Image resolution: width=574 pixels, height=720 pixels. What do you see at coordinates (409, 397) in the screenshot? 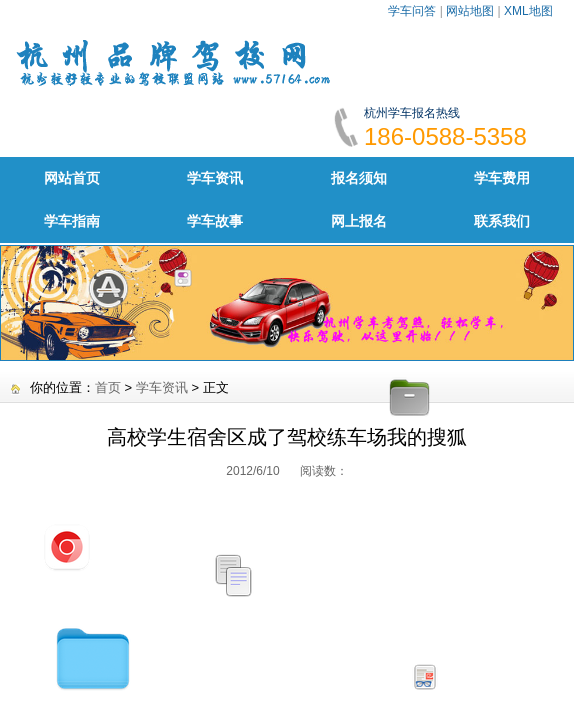
I see `open the file manager` at bounding box center [409, 397].